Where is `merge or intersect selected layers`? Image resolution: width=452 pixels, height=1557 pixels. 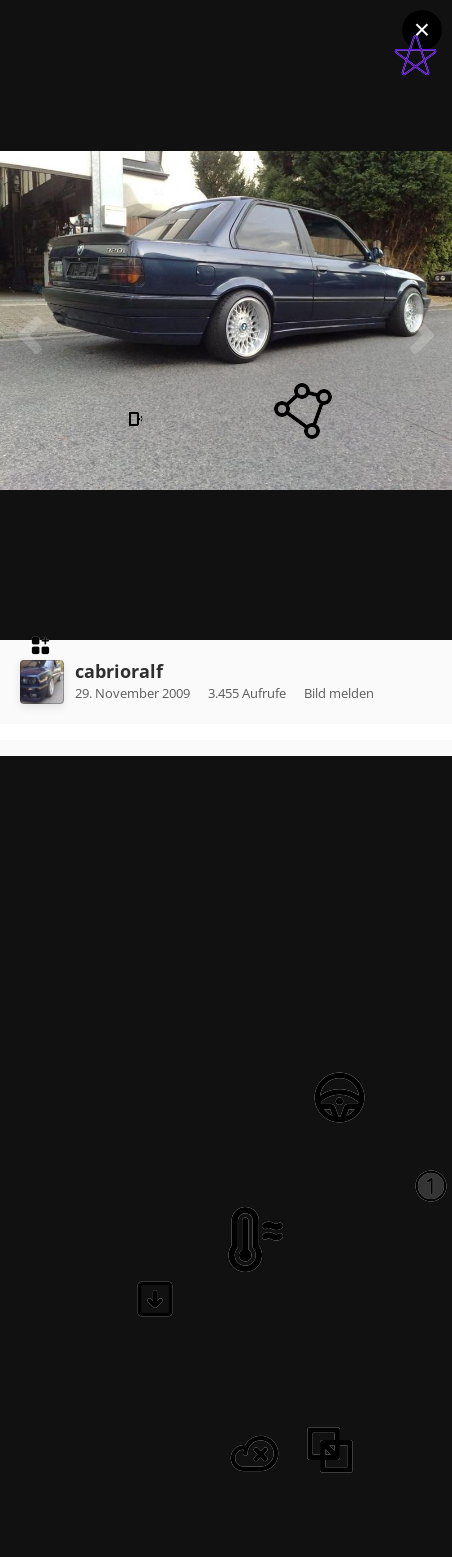
merge or intersect selected layers is located at coordinates (330, 1450).